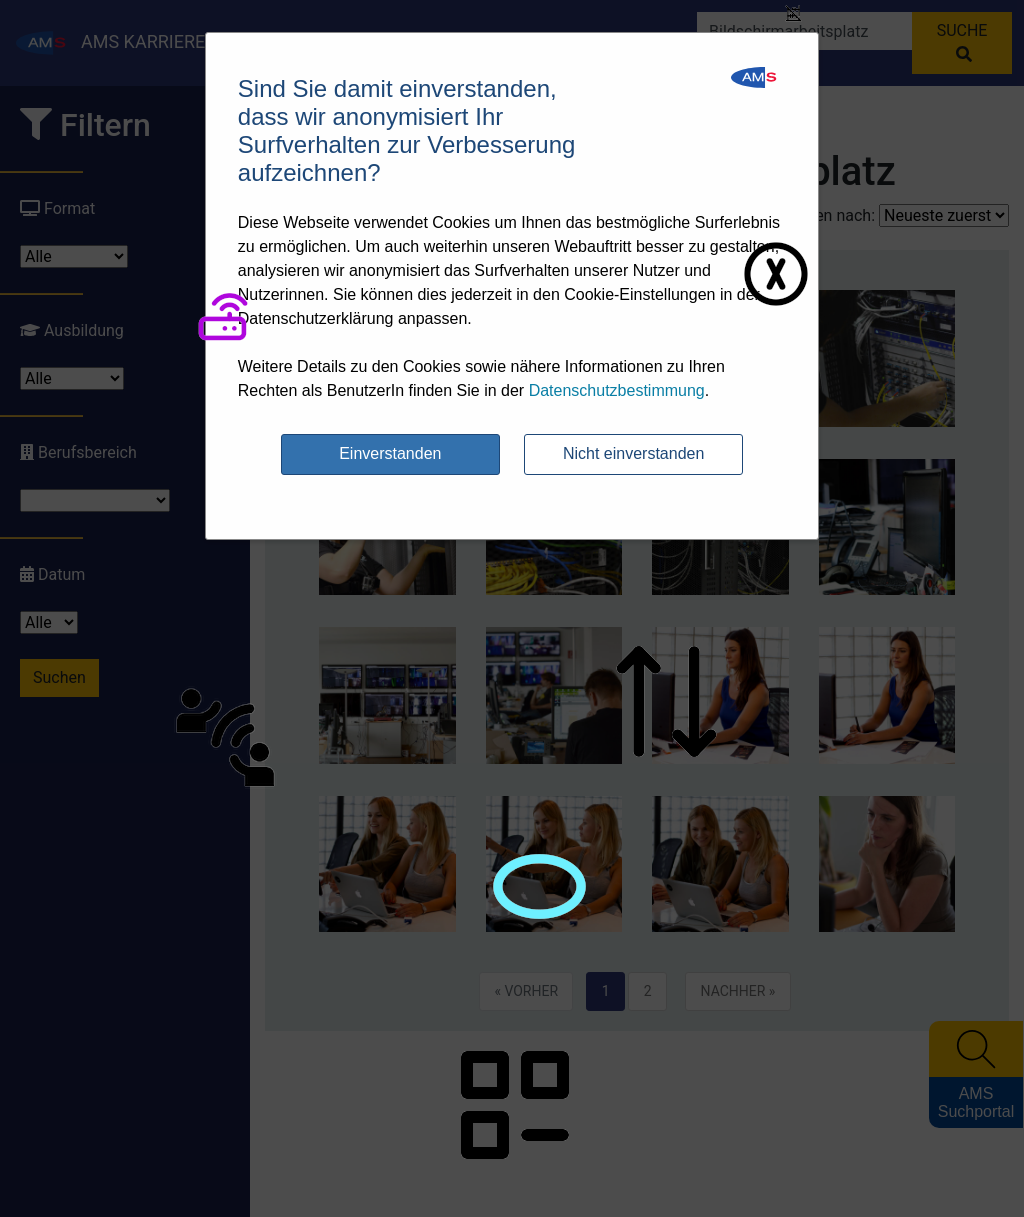 The height and width of the screenshot is (1217, 1024). I want to click on sort items in ascending or descending order, so click(666, 701).